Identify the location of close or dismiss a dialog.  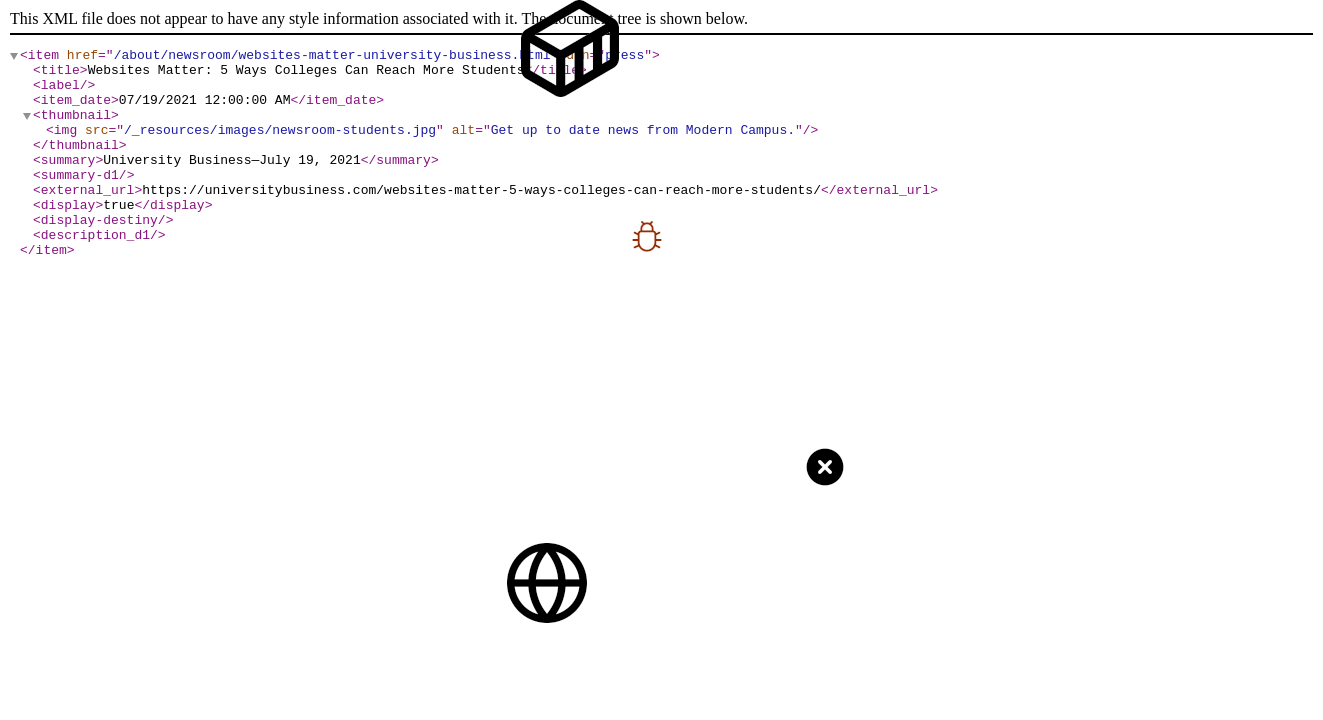
(825, 467).